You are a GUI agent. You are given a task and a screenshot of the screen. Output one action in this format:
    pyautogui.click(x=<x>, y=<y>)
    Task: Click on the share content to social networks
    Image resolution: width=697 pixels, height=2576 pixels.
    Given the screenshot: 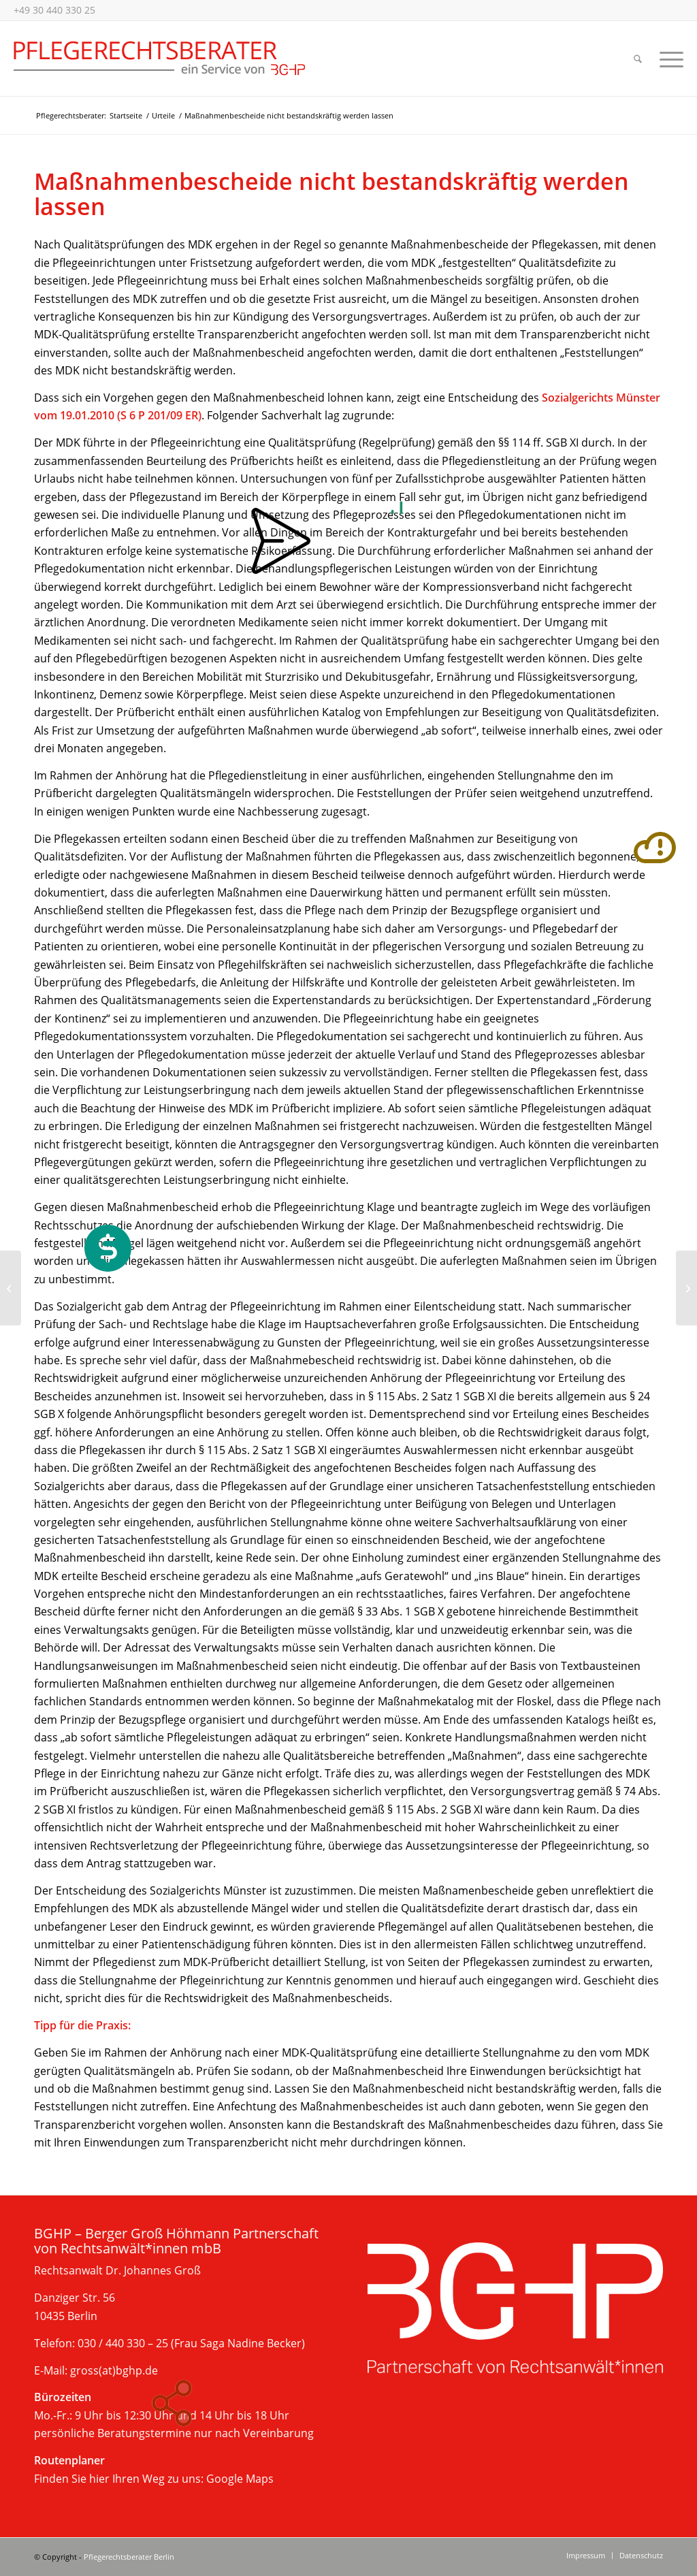 What is the action you would take?
    pyautogui.click(x=174, y=2403)
    